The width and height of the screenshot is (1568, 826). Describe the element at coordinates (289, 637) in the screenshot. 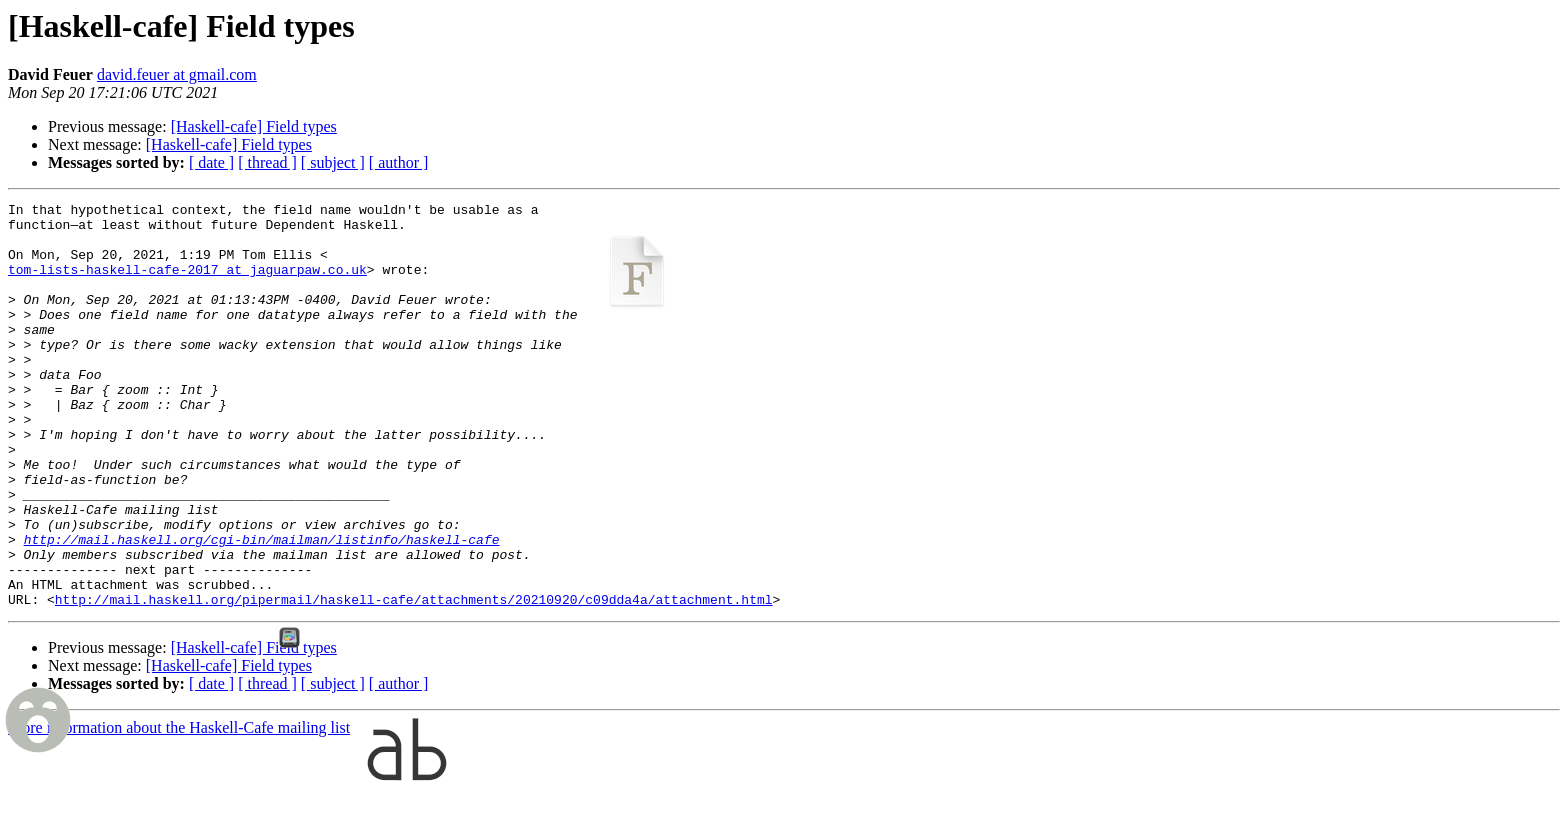

I see `open disk usage analyzer` at that location.